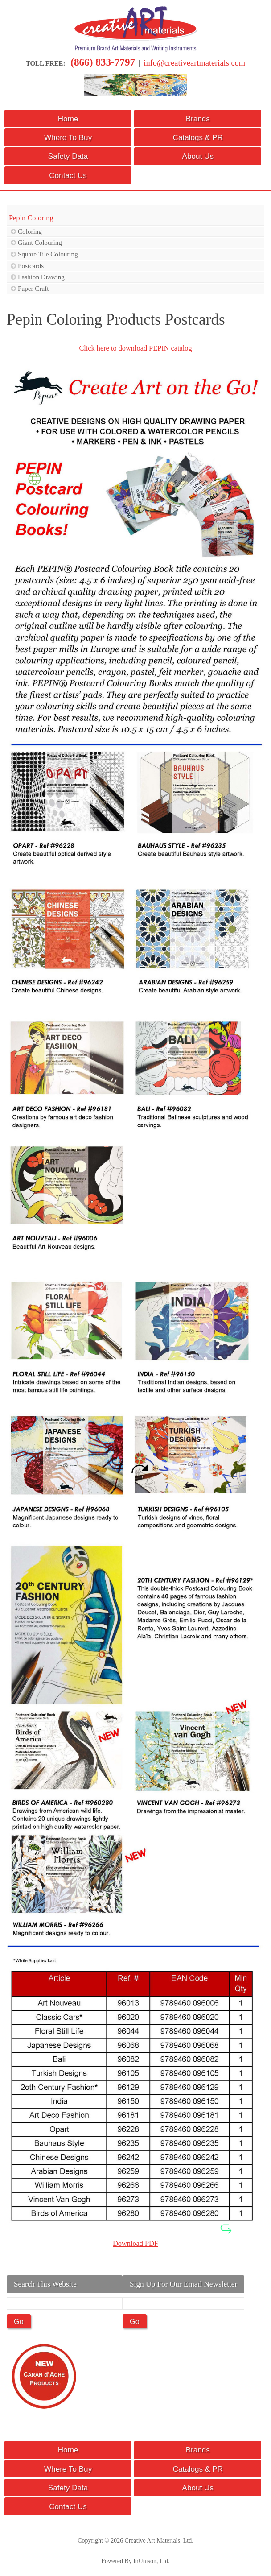 The width and height of the screenshot is (271, 2576). Describe the element at coordinates (34, 479) in the screenshot. I see `access global or international settings` at that location.